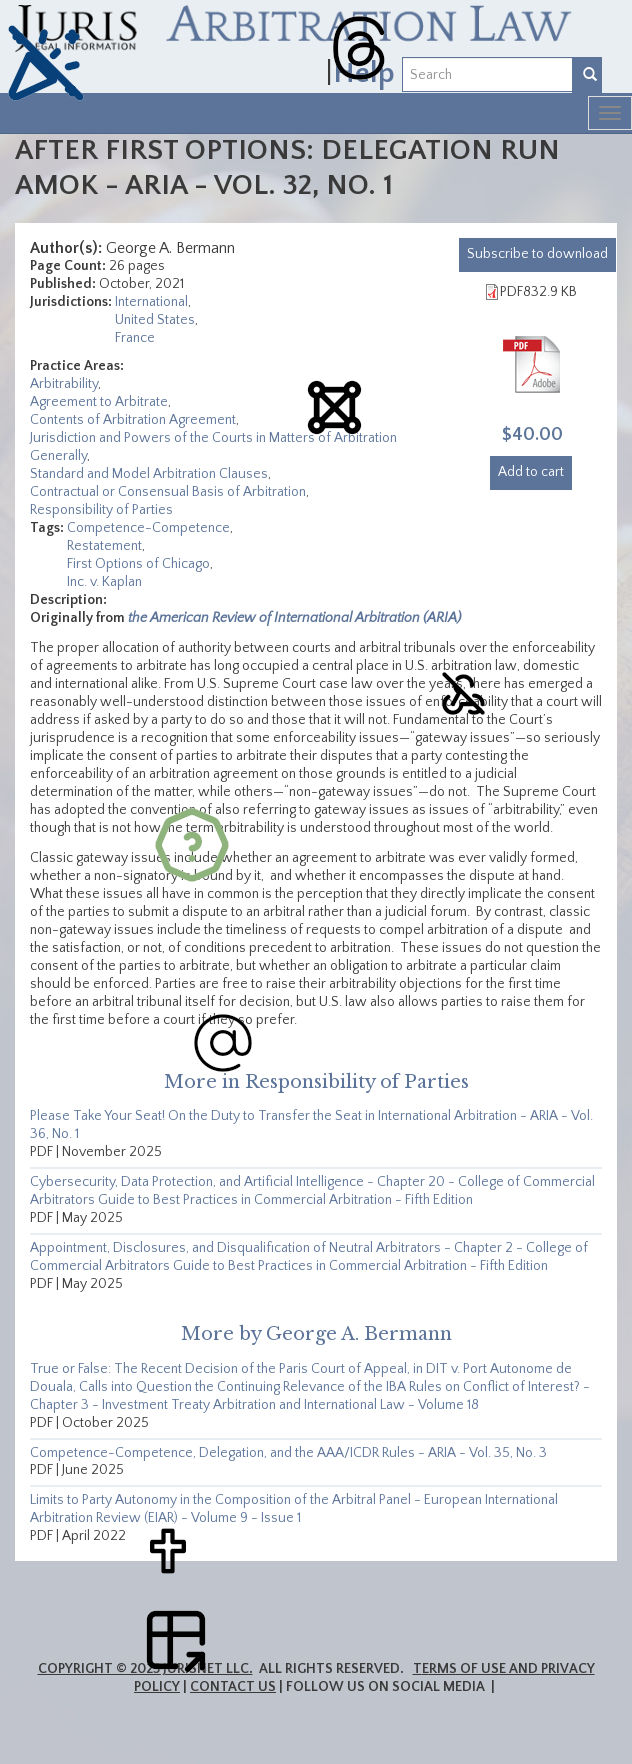  What do you see at coordinates (223, 1043) in the screenshot?
I see `enter or view email address` at bounding box center [223, 1043].